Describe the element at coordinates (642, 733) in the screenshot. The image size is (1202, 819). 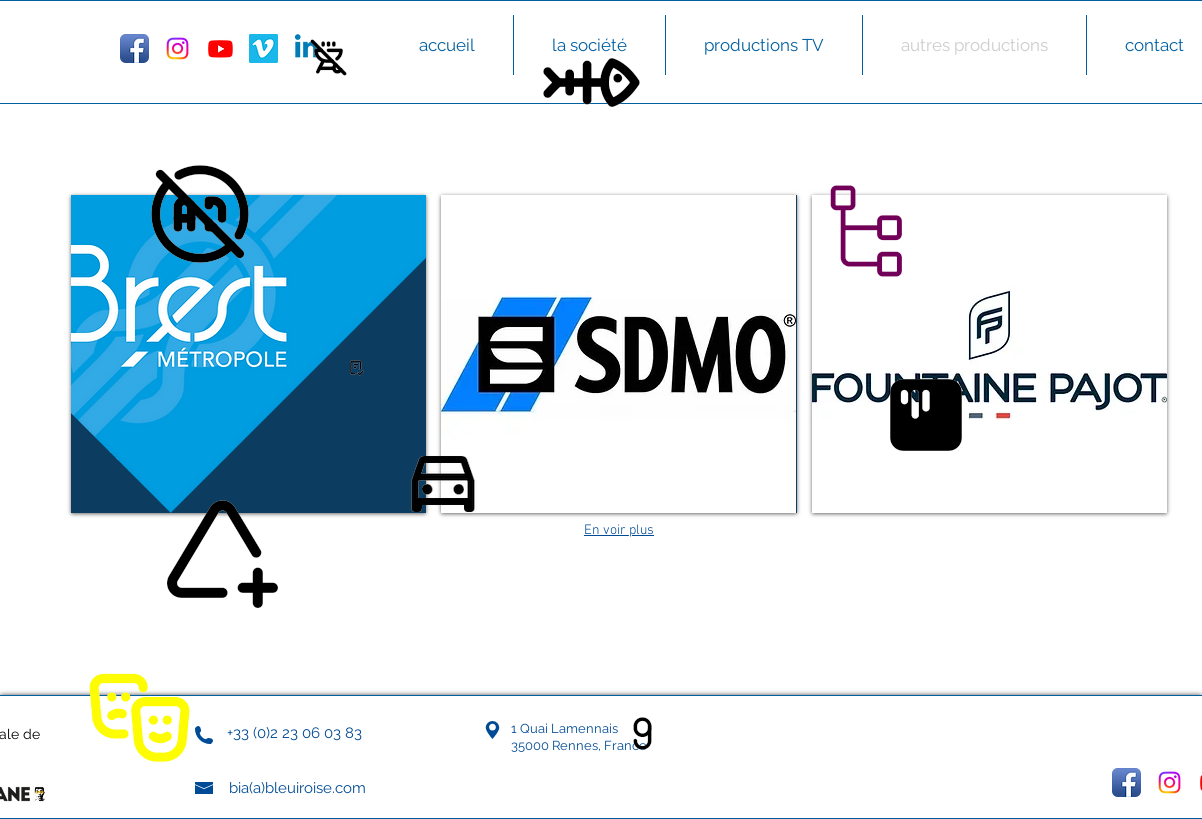
I see `indicates the number 9 in a list or sequence` at that location.